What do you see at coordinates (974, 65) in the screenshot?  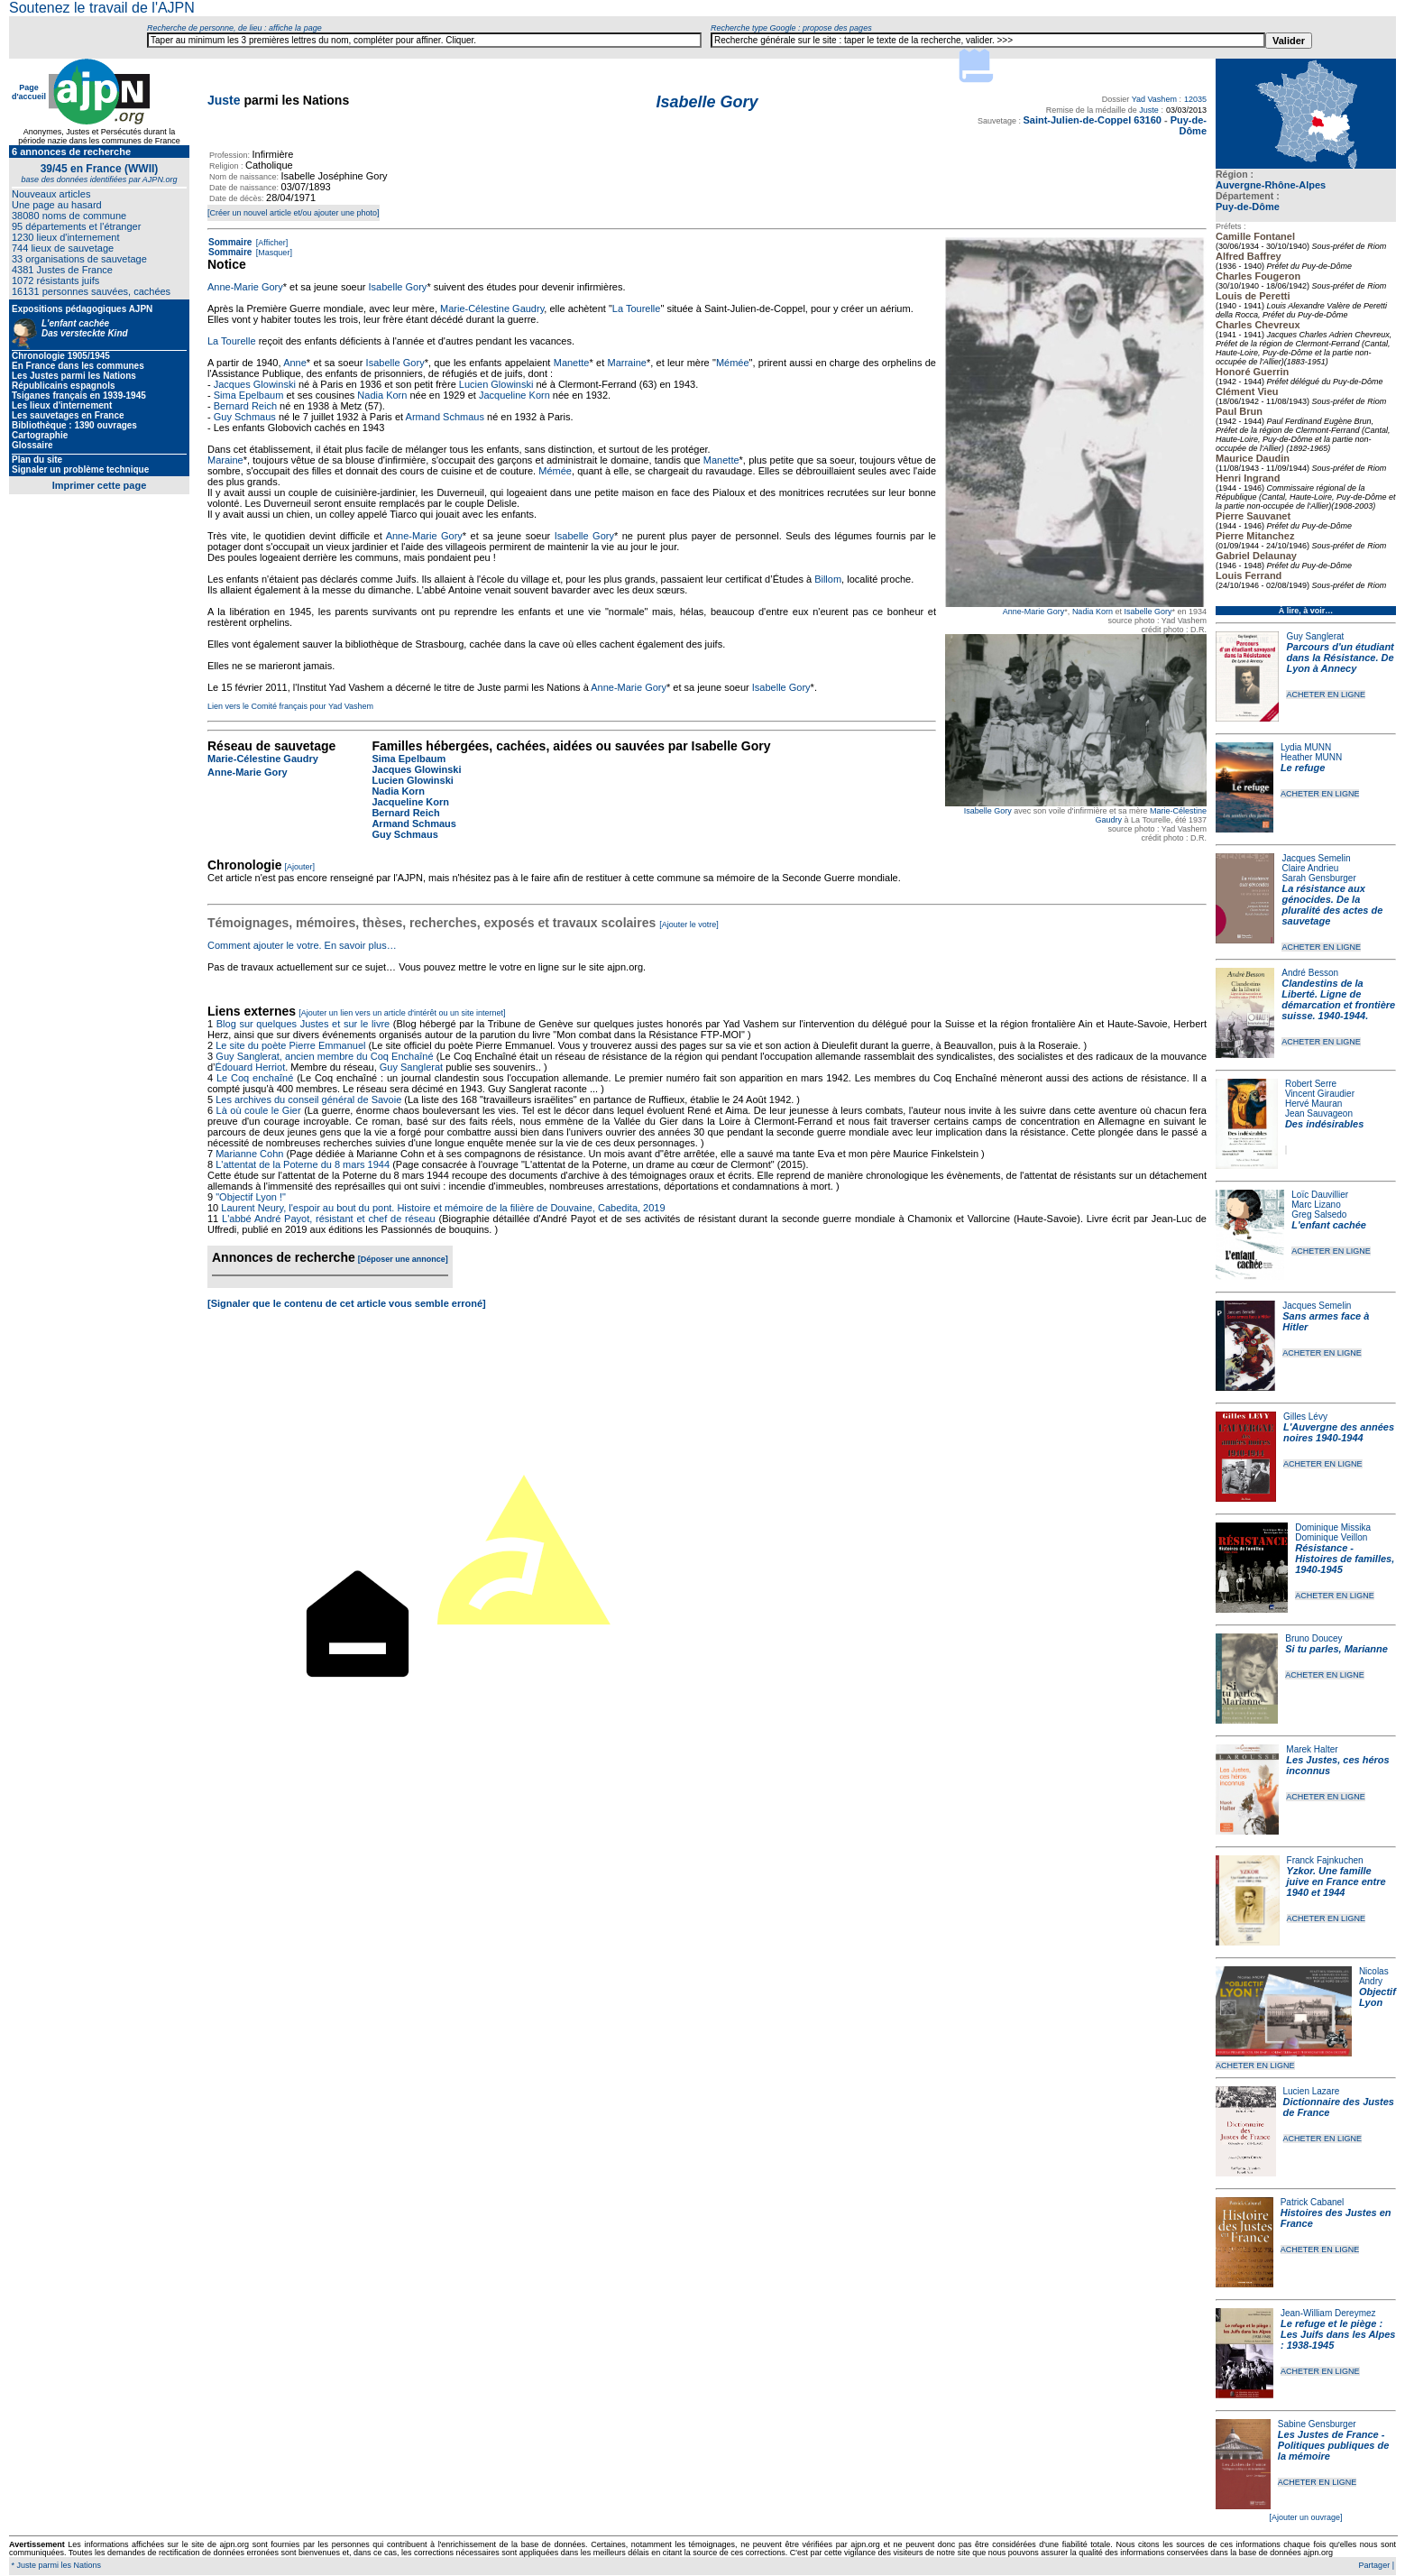 I see `view purchase receipt or transaction history` at bounding box center [974, 65].